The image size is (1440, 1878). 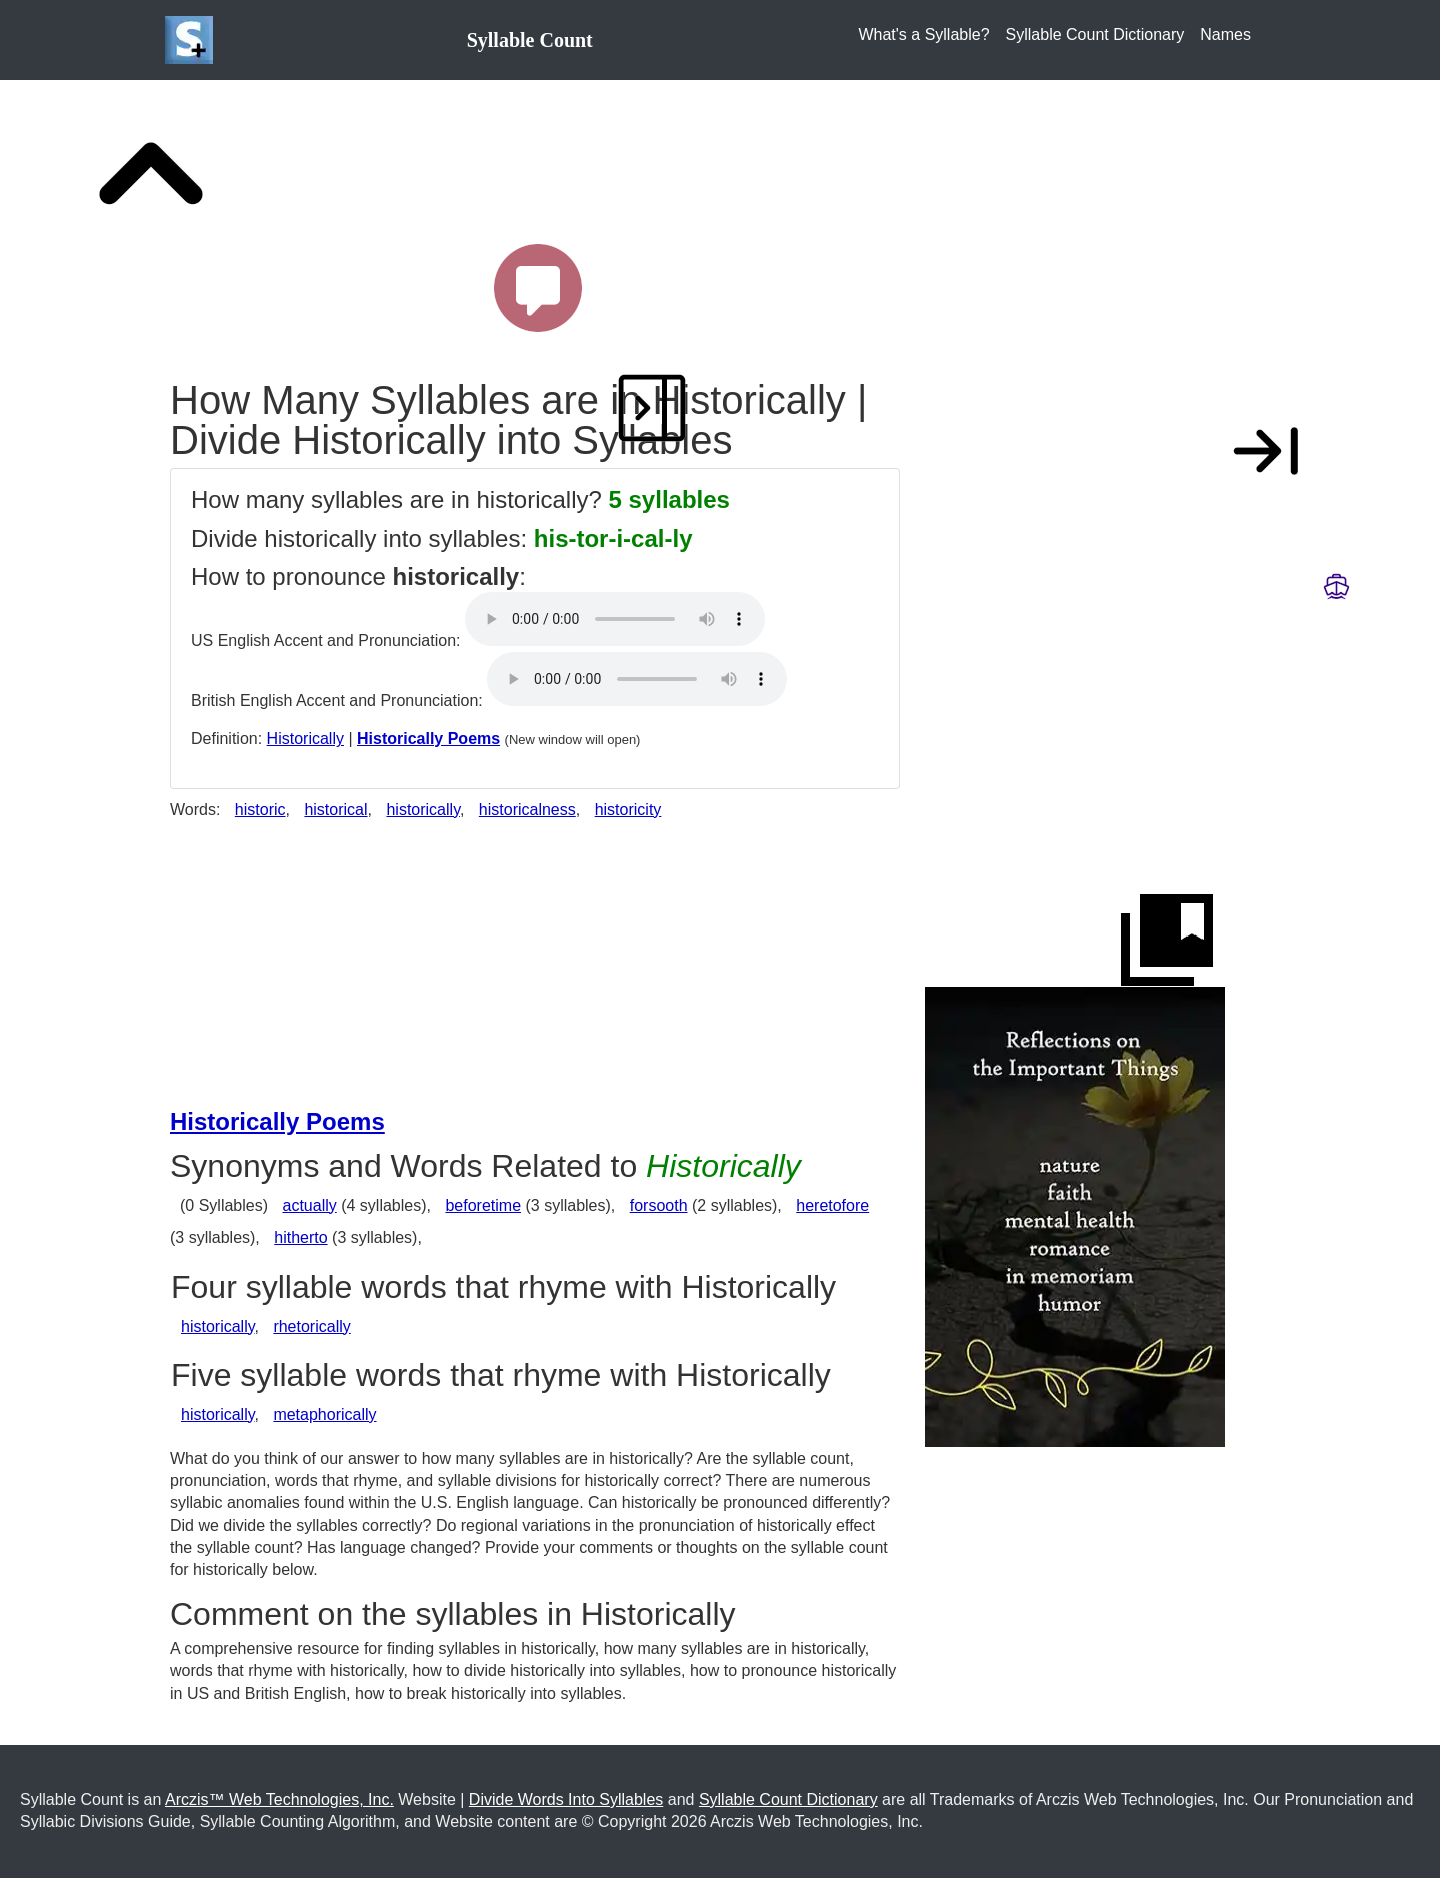 What do you see at coordinates (1267, 451) in the screenshot?
I see `move item to the end of a list` at bounding box center [1267, 451].